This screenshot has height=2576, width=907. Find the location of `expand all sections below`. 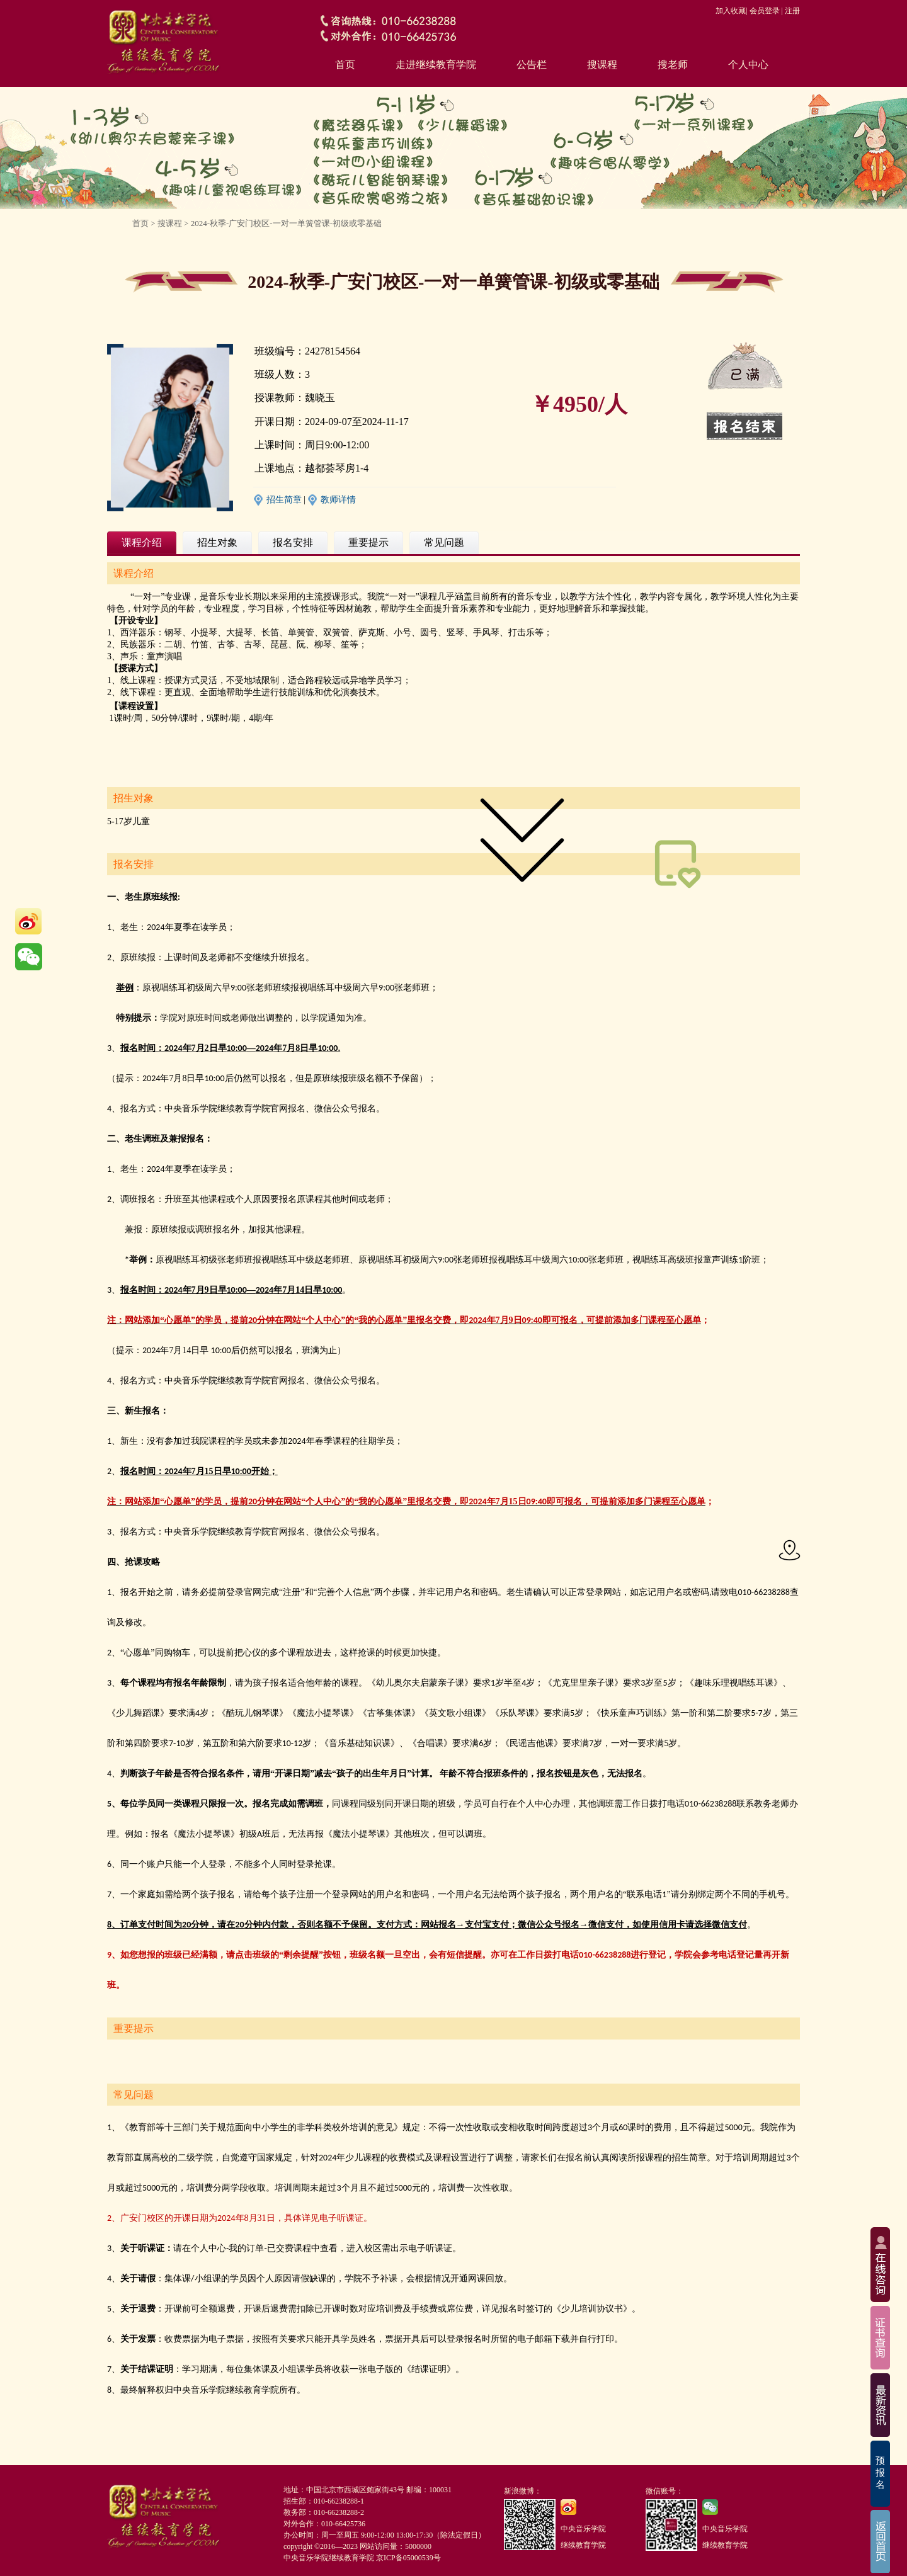

expand all sections below is located at coordinates (522, 836).